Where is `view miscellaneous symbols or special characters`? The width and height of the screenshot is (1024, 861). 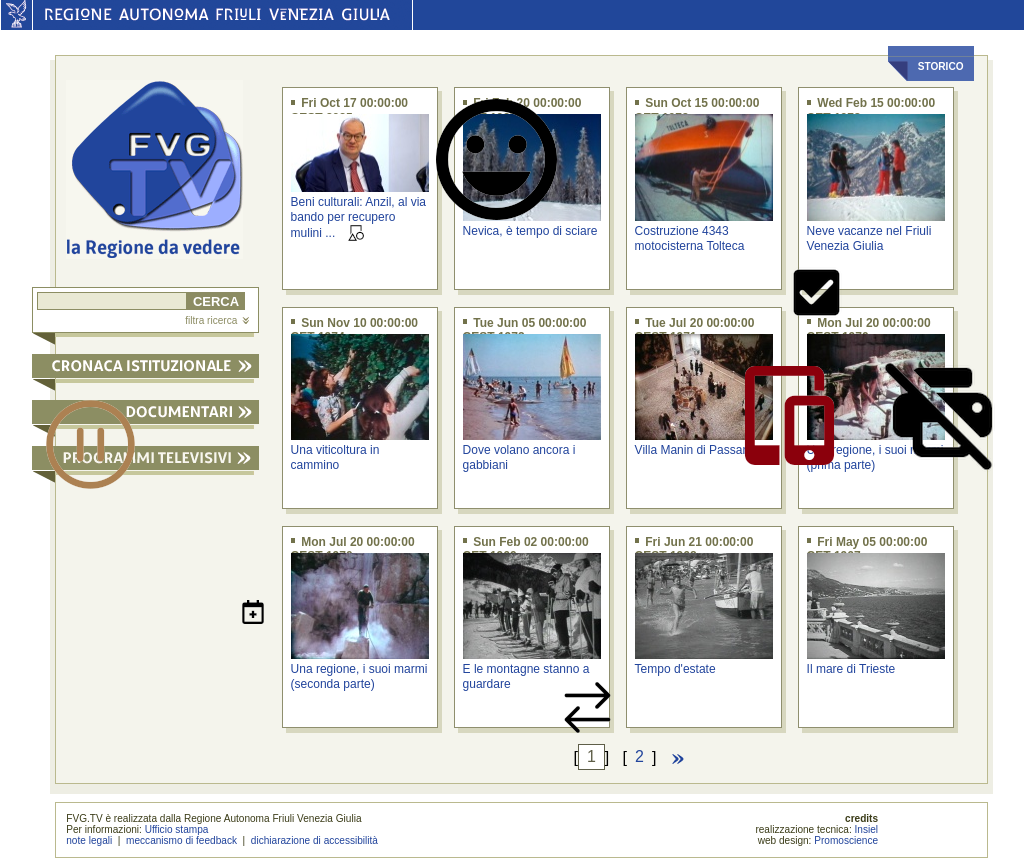 view miscellaneous symbols or special characters is located at coordinates (356, 233).